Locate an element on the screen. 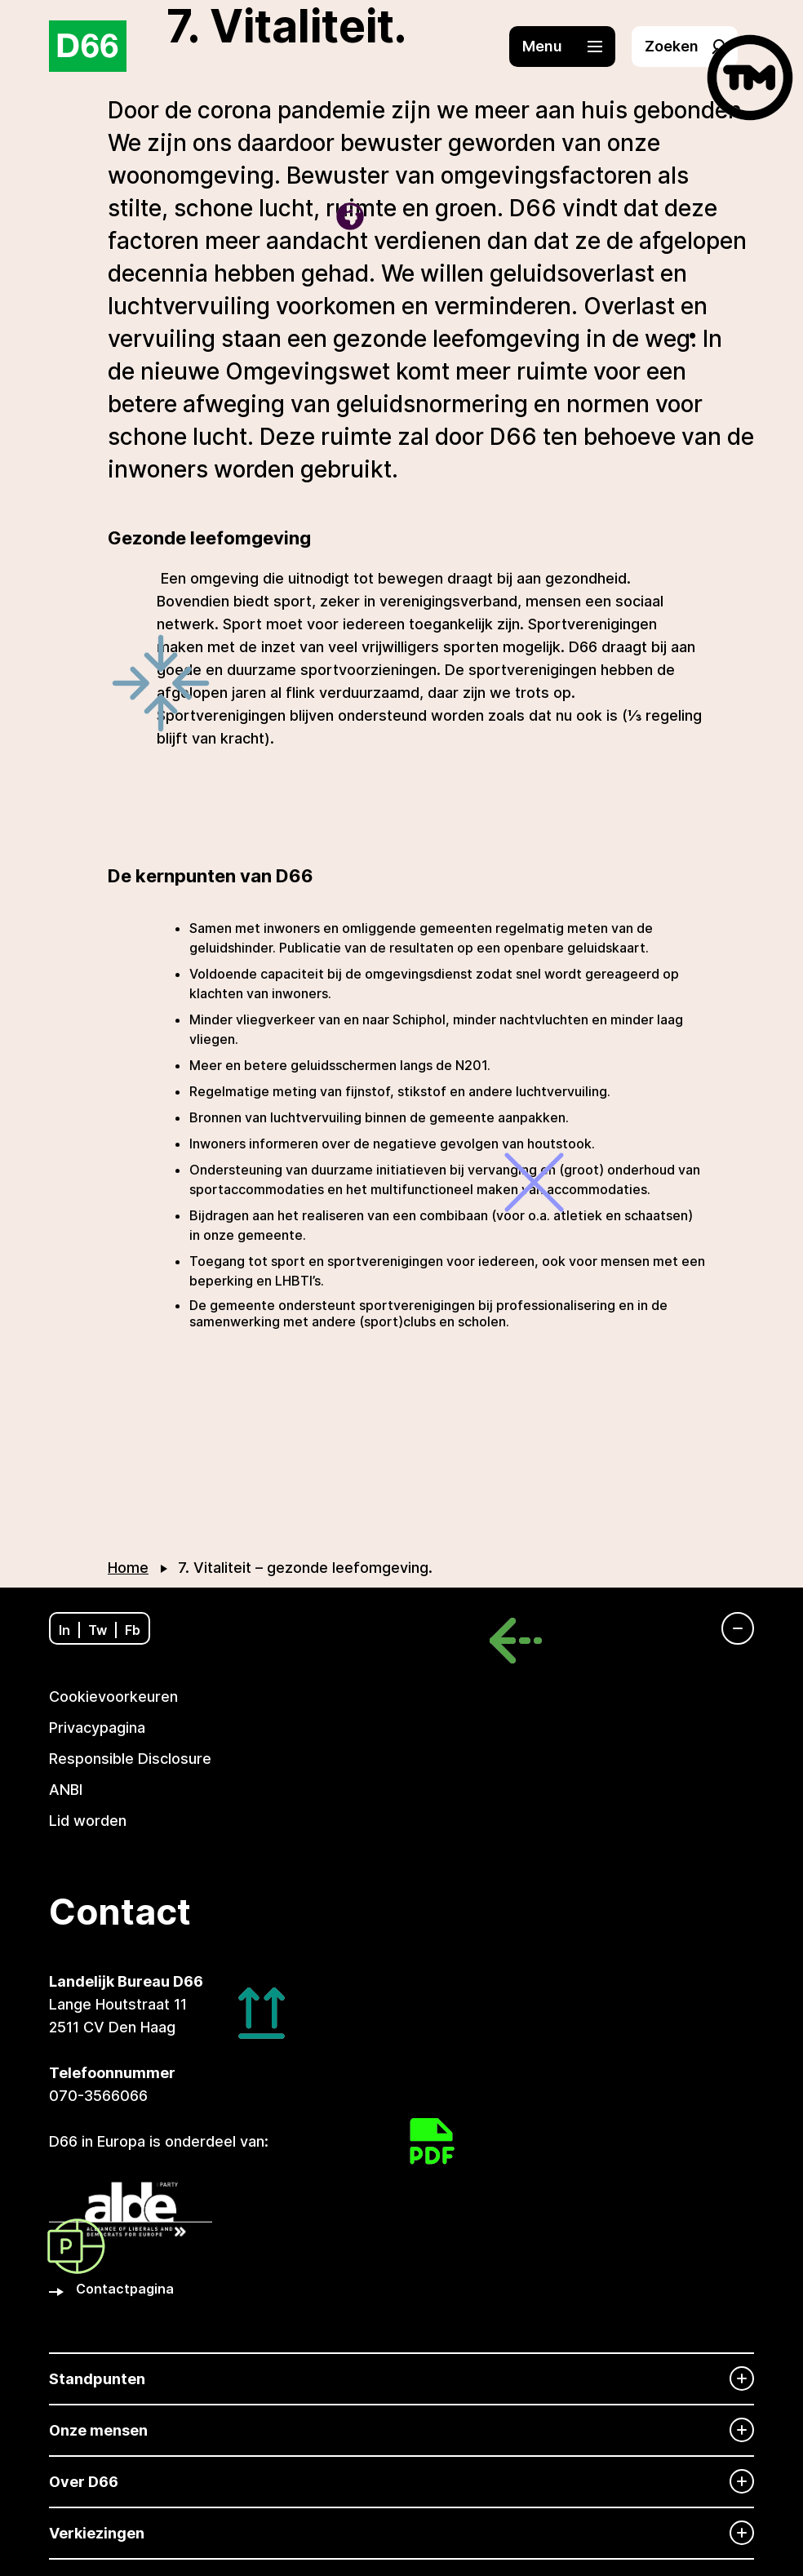 This screenshot has width=803, height=2576. open a PDF document is located at coordinates (431, 2143).